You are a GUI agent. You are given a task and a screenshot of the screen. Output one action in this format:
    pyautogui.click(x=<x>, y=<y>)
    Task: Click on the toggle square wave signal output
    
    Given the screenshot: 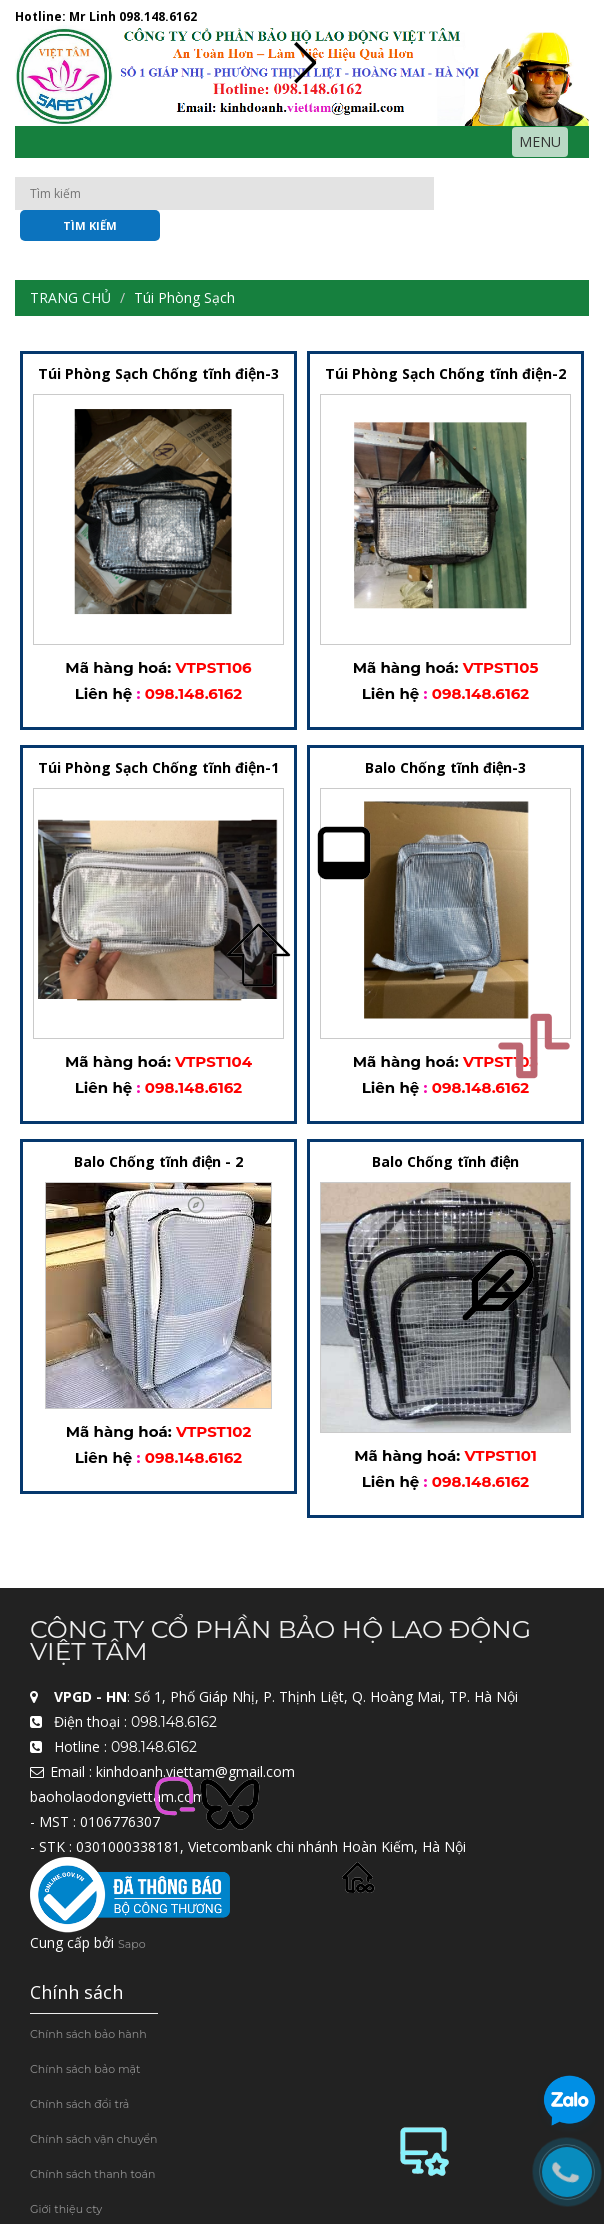 What is the action you would take?
    pyautogui.click(x=534, y=1046)
    